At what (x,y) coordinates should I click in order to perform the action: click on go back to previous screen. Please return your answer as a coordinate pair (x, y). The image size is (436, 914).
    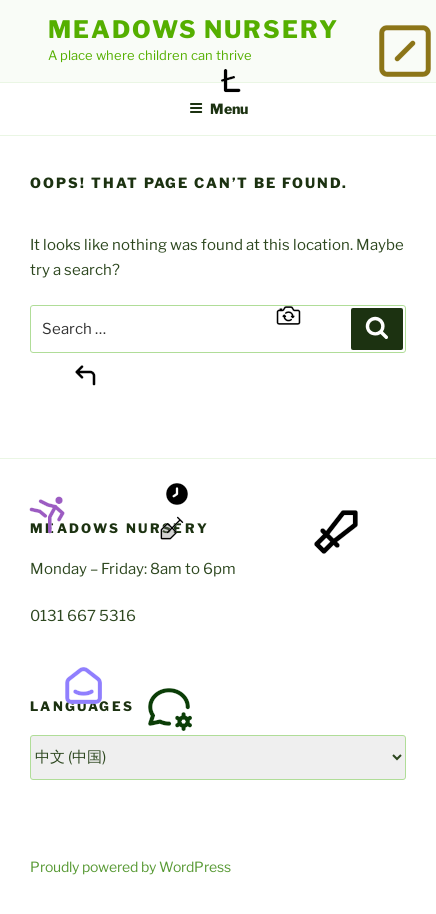
    Looking at the image, I should click on (86, 376).